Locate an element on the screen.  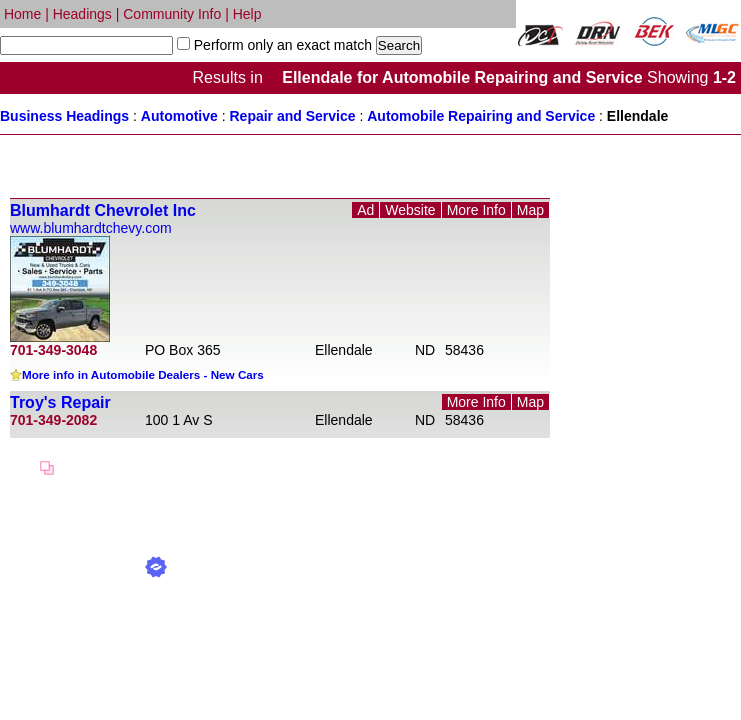
indicates a discord partnered server is located at coordinates (156, 567).